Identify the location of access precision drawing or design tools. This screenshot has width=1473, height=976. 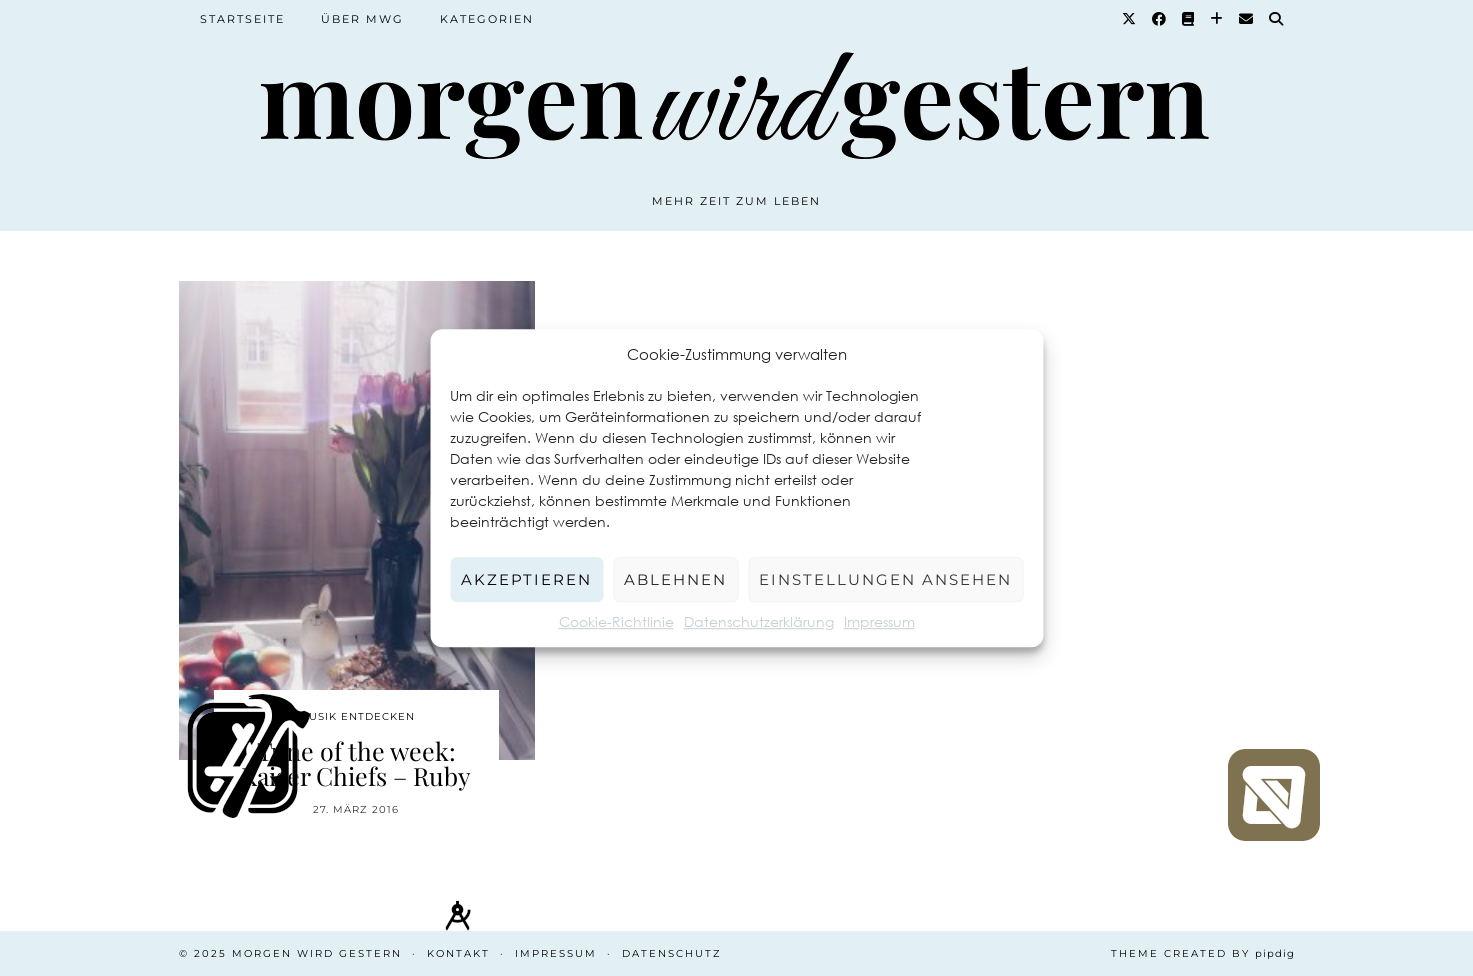
(457, 915).